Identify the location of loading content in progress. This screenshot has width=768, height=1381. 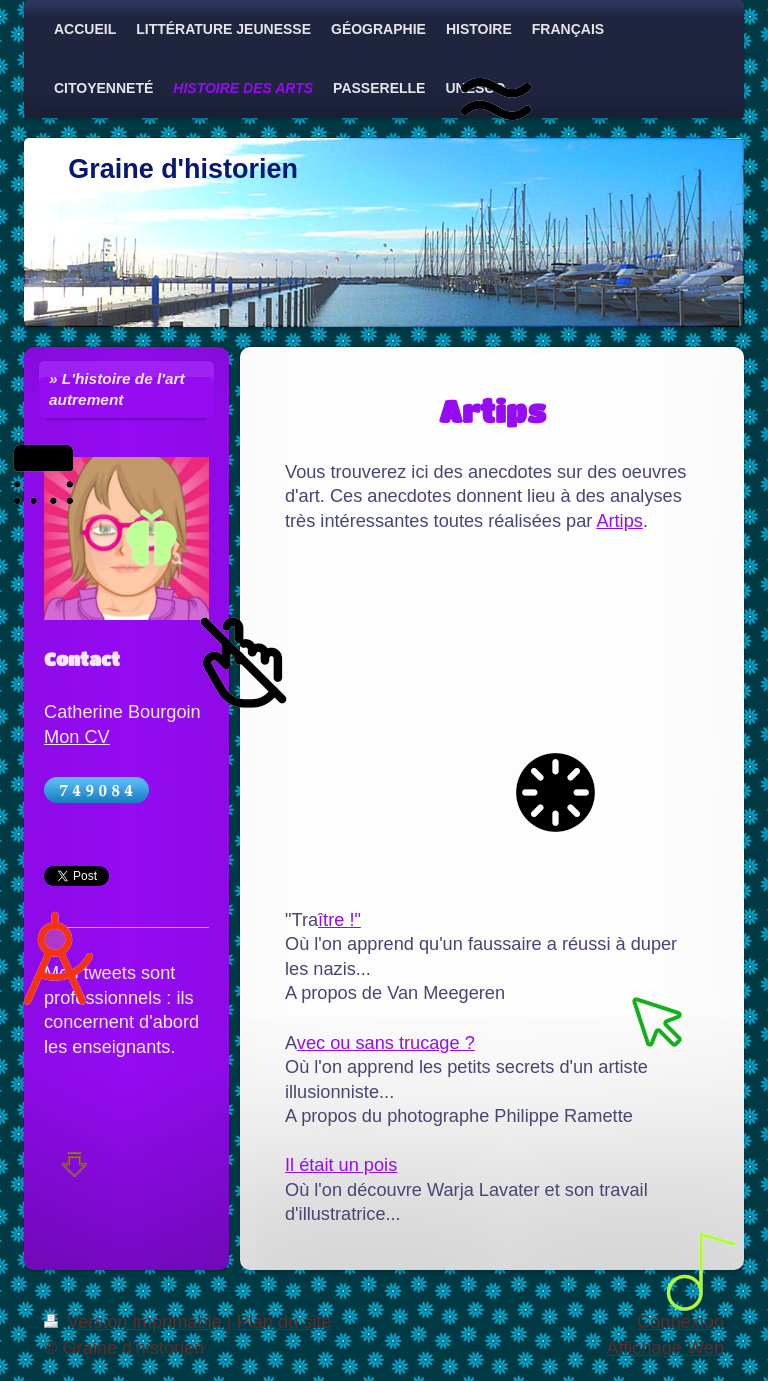
(555, 792).